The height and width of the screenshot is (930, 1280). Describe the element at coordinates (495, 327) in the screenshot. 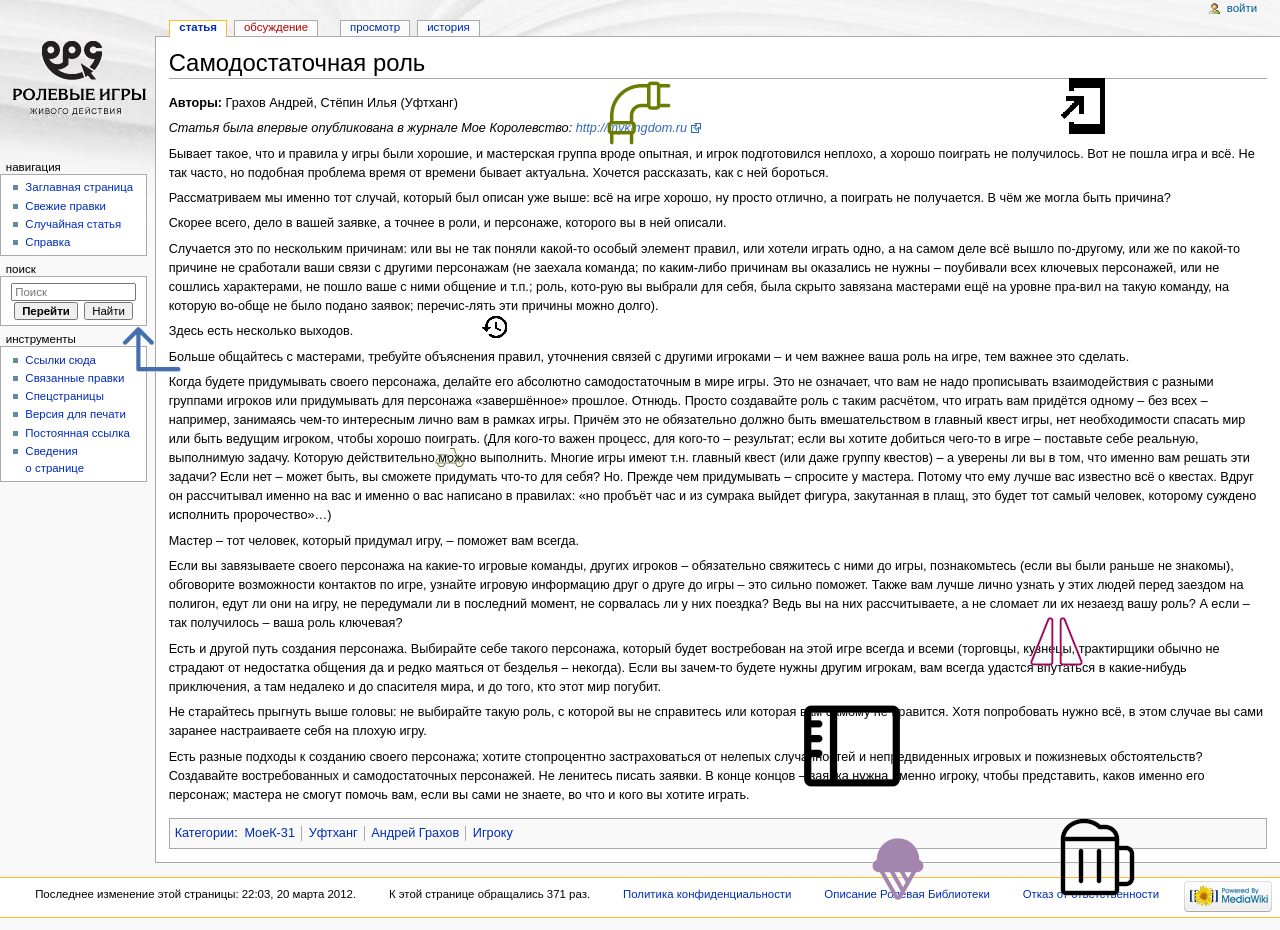

I see `view browsing or activity history` at that location.